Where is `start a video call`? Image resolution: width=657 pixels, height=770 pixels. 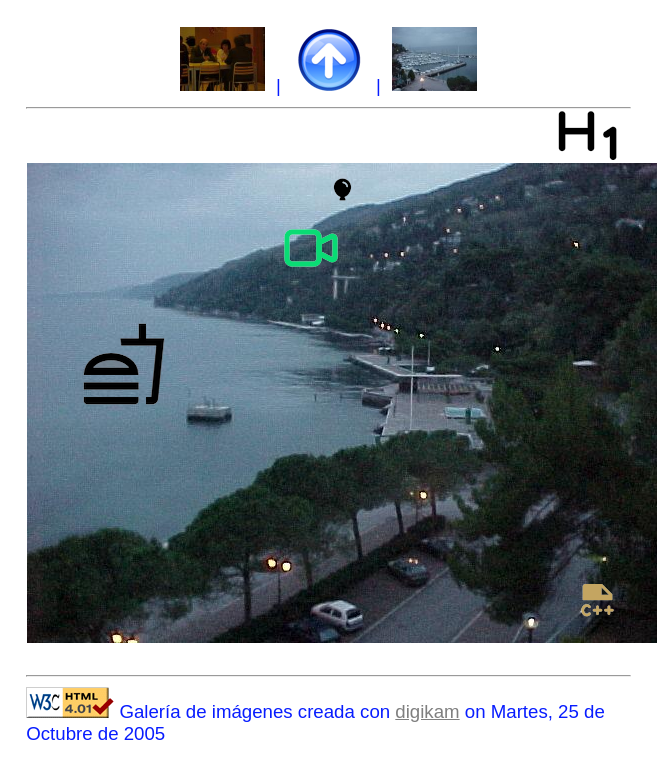 start a video call is located at coordinates (311, 248).